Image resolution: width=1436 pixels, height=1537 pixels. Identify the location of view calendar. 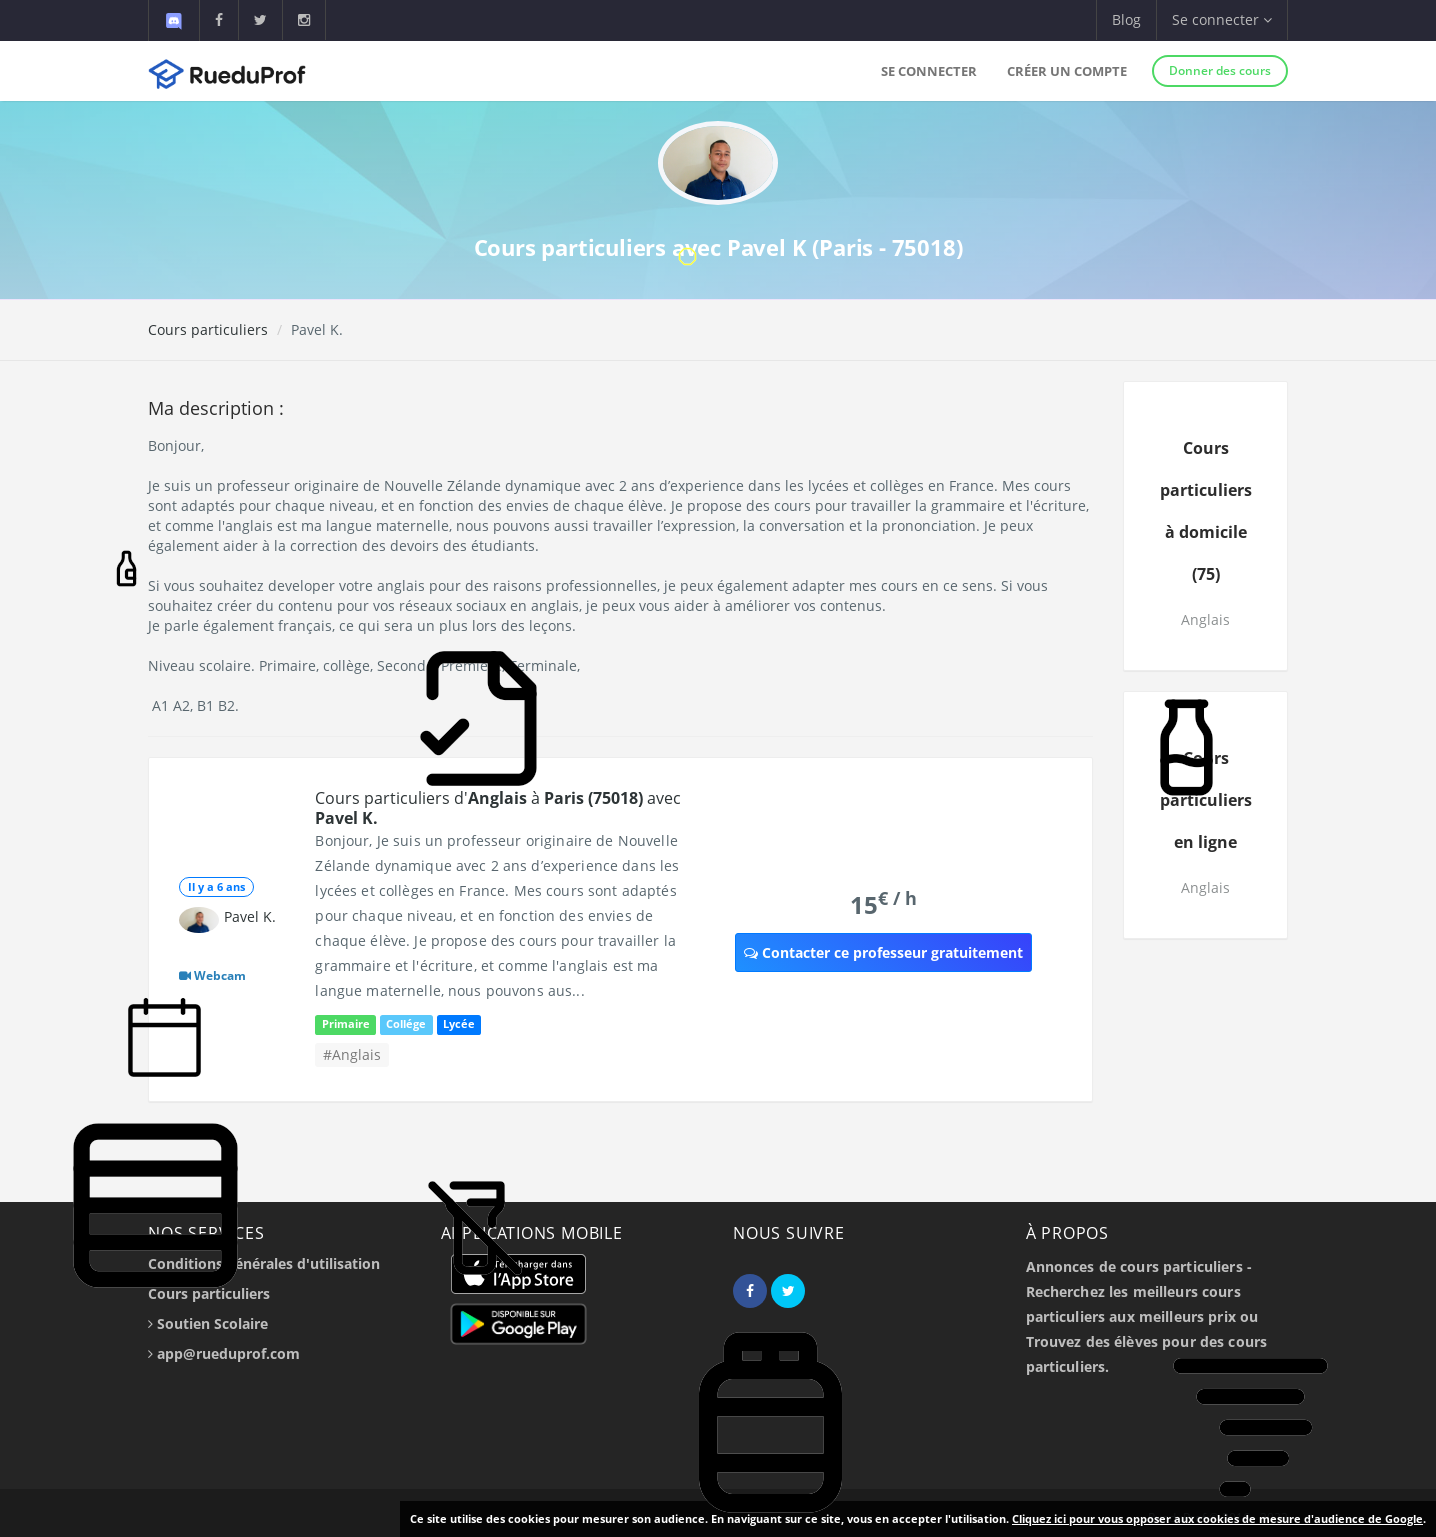
(164, 1040).